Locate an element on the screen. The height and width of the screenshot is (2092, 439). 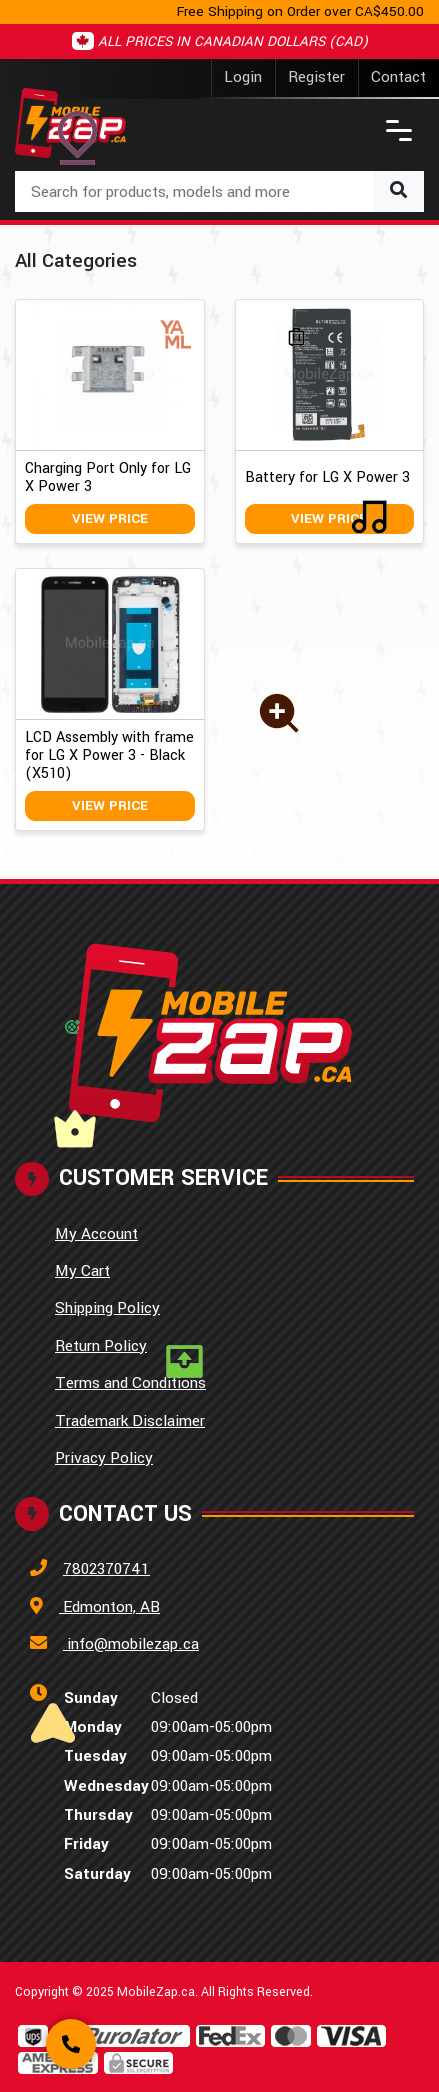
access music library or player is located at coordinates (372, 517).